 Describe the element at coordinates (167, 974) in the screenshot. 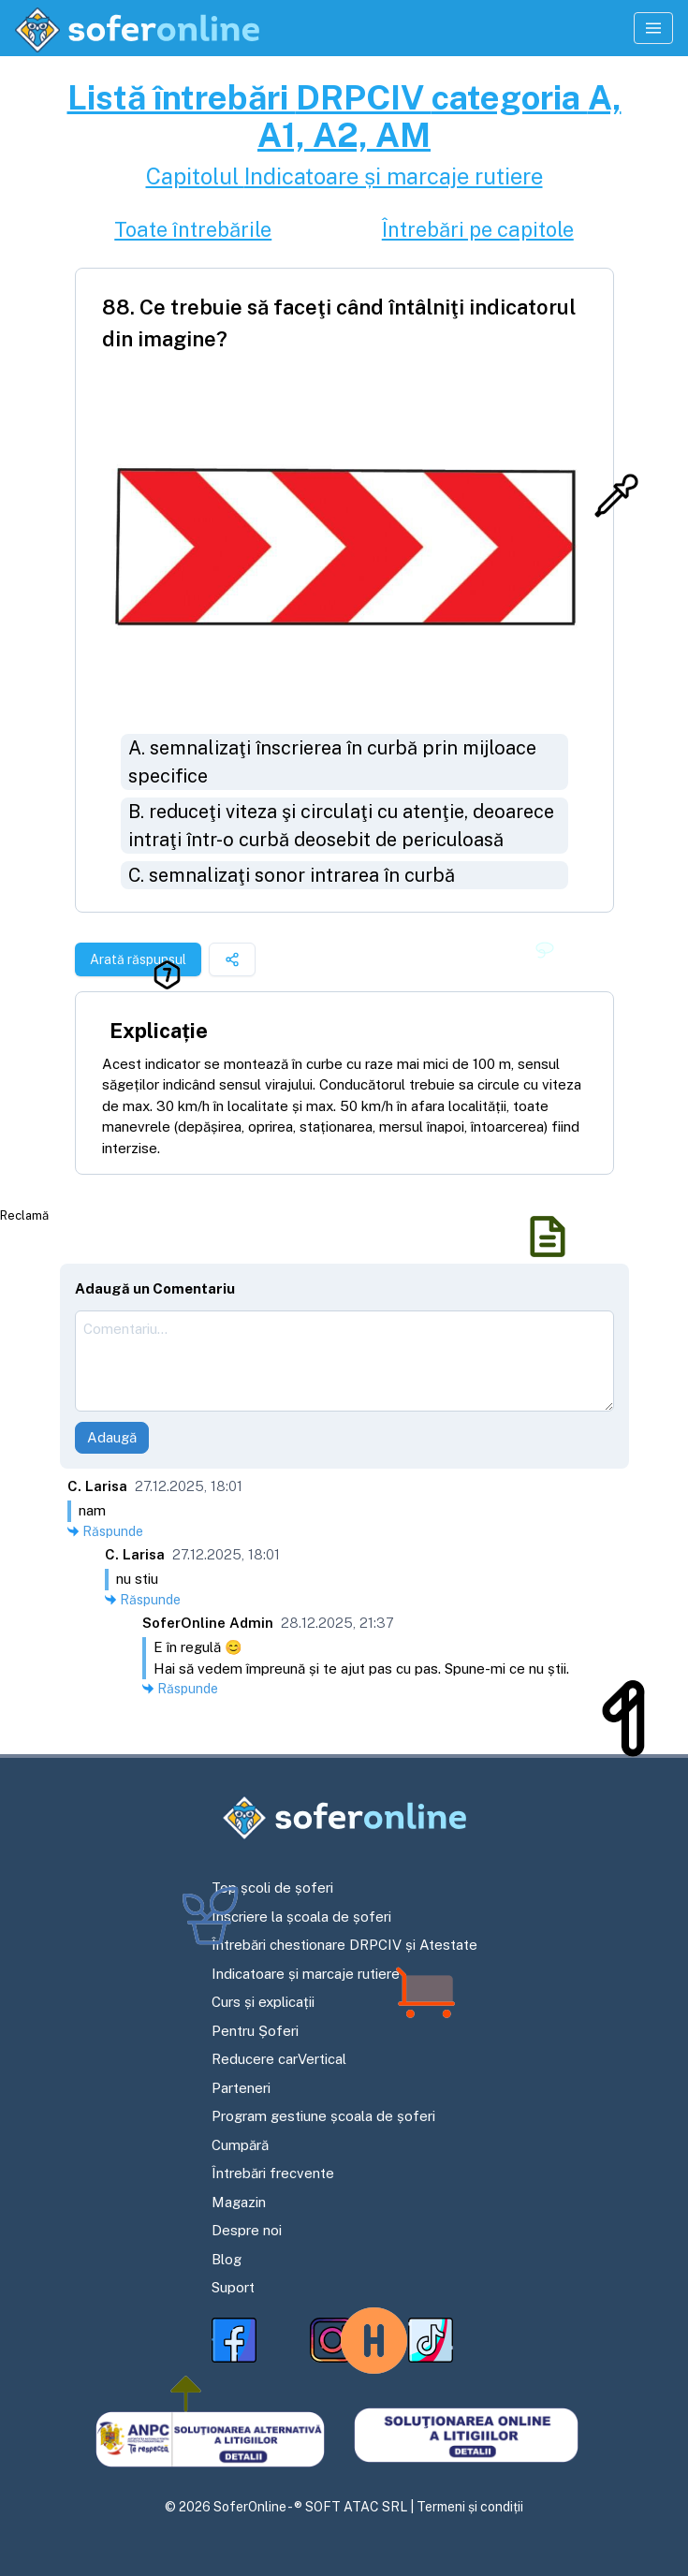

I see `indicates step 7 in a multi-step process` at that location.